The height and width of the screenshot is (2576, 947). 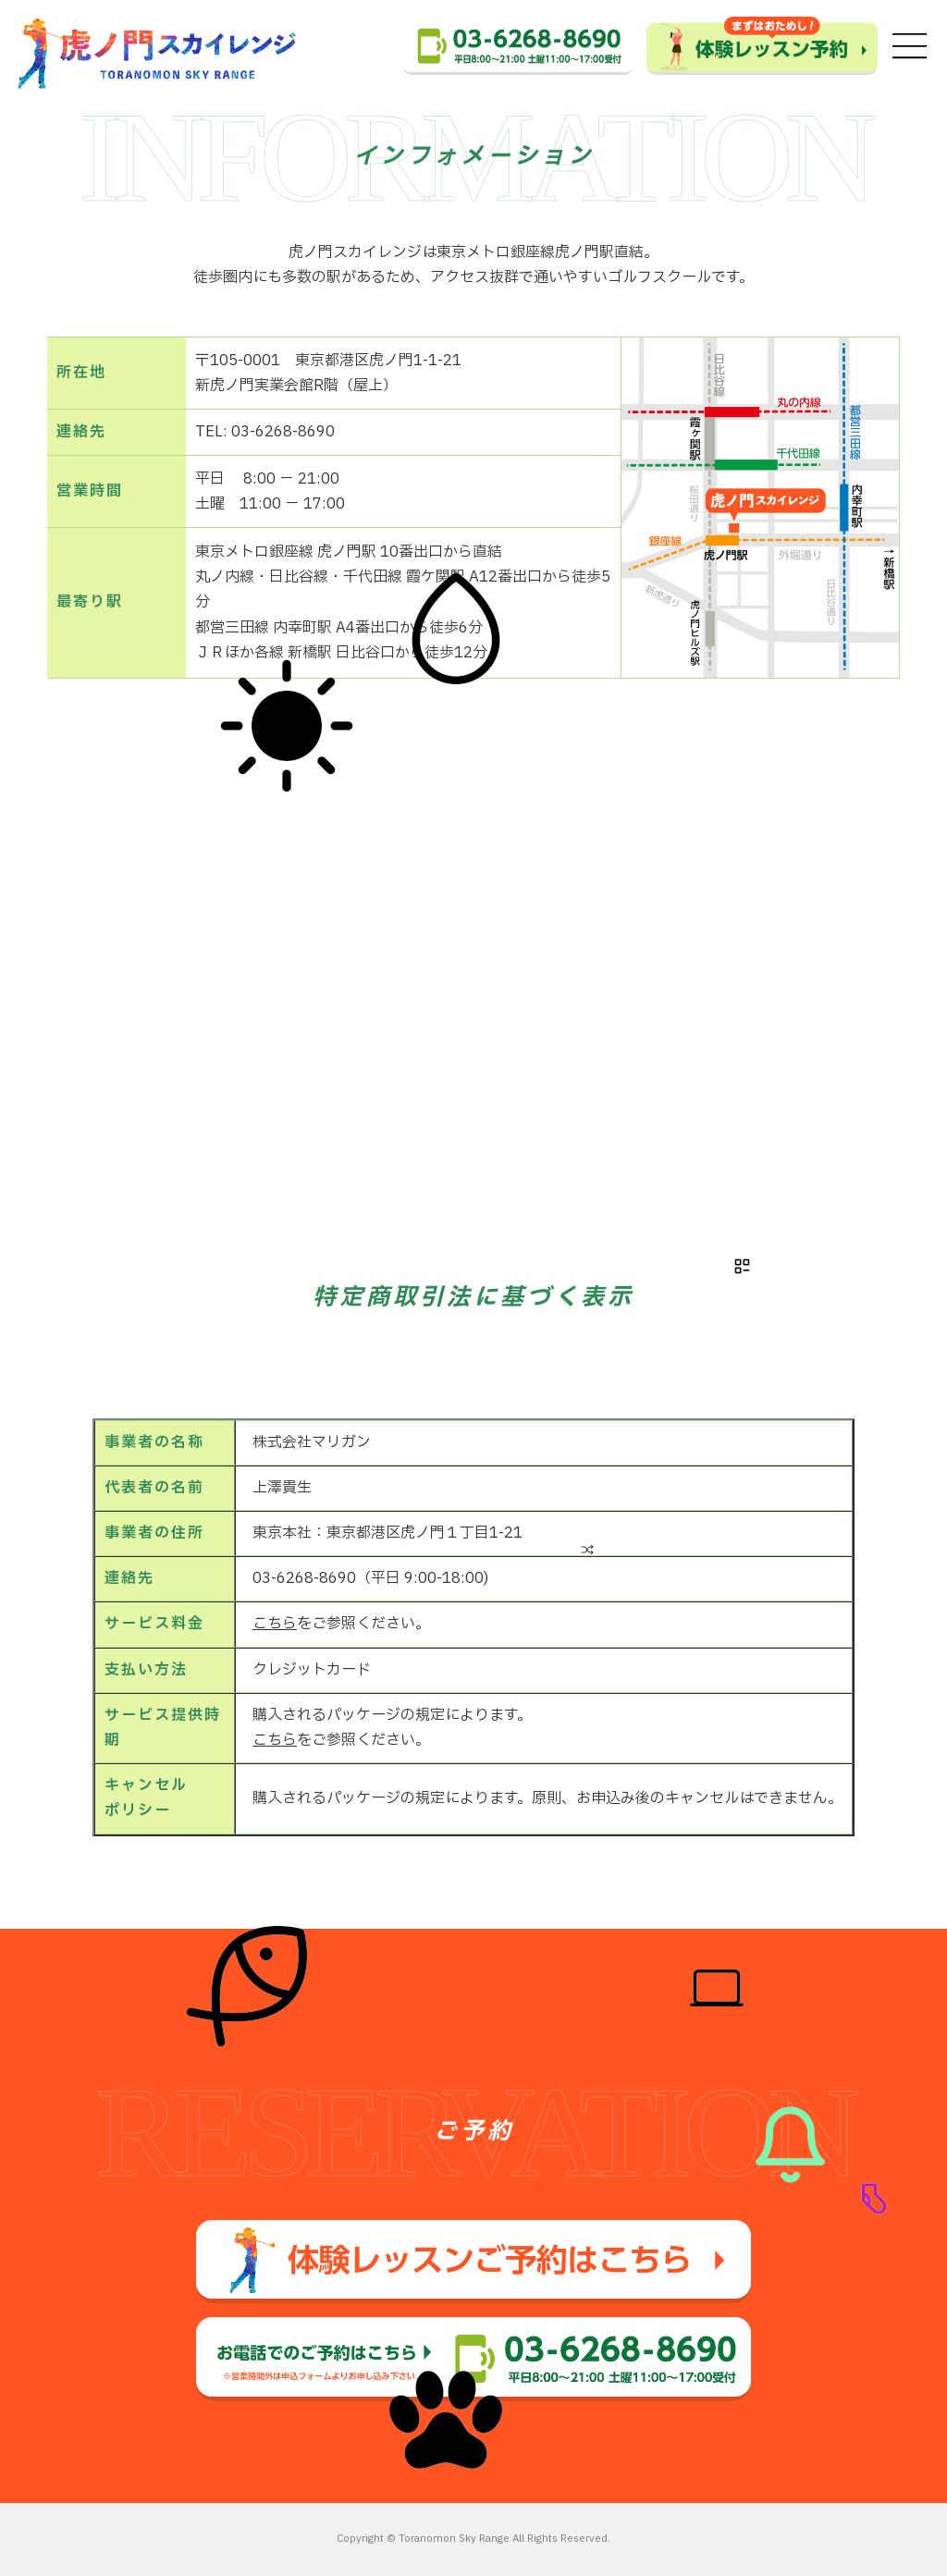 What do you see at coordinates (790, 2144) in the screenshot?
I see `view notifications` at bounding box center [790, 2144].